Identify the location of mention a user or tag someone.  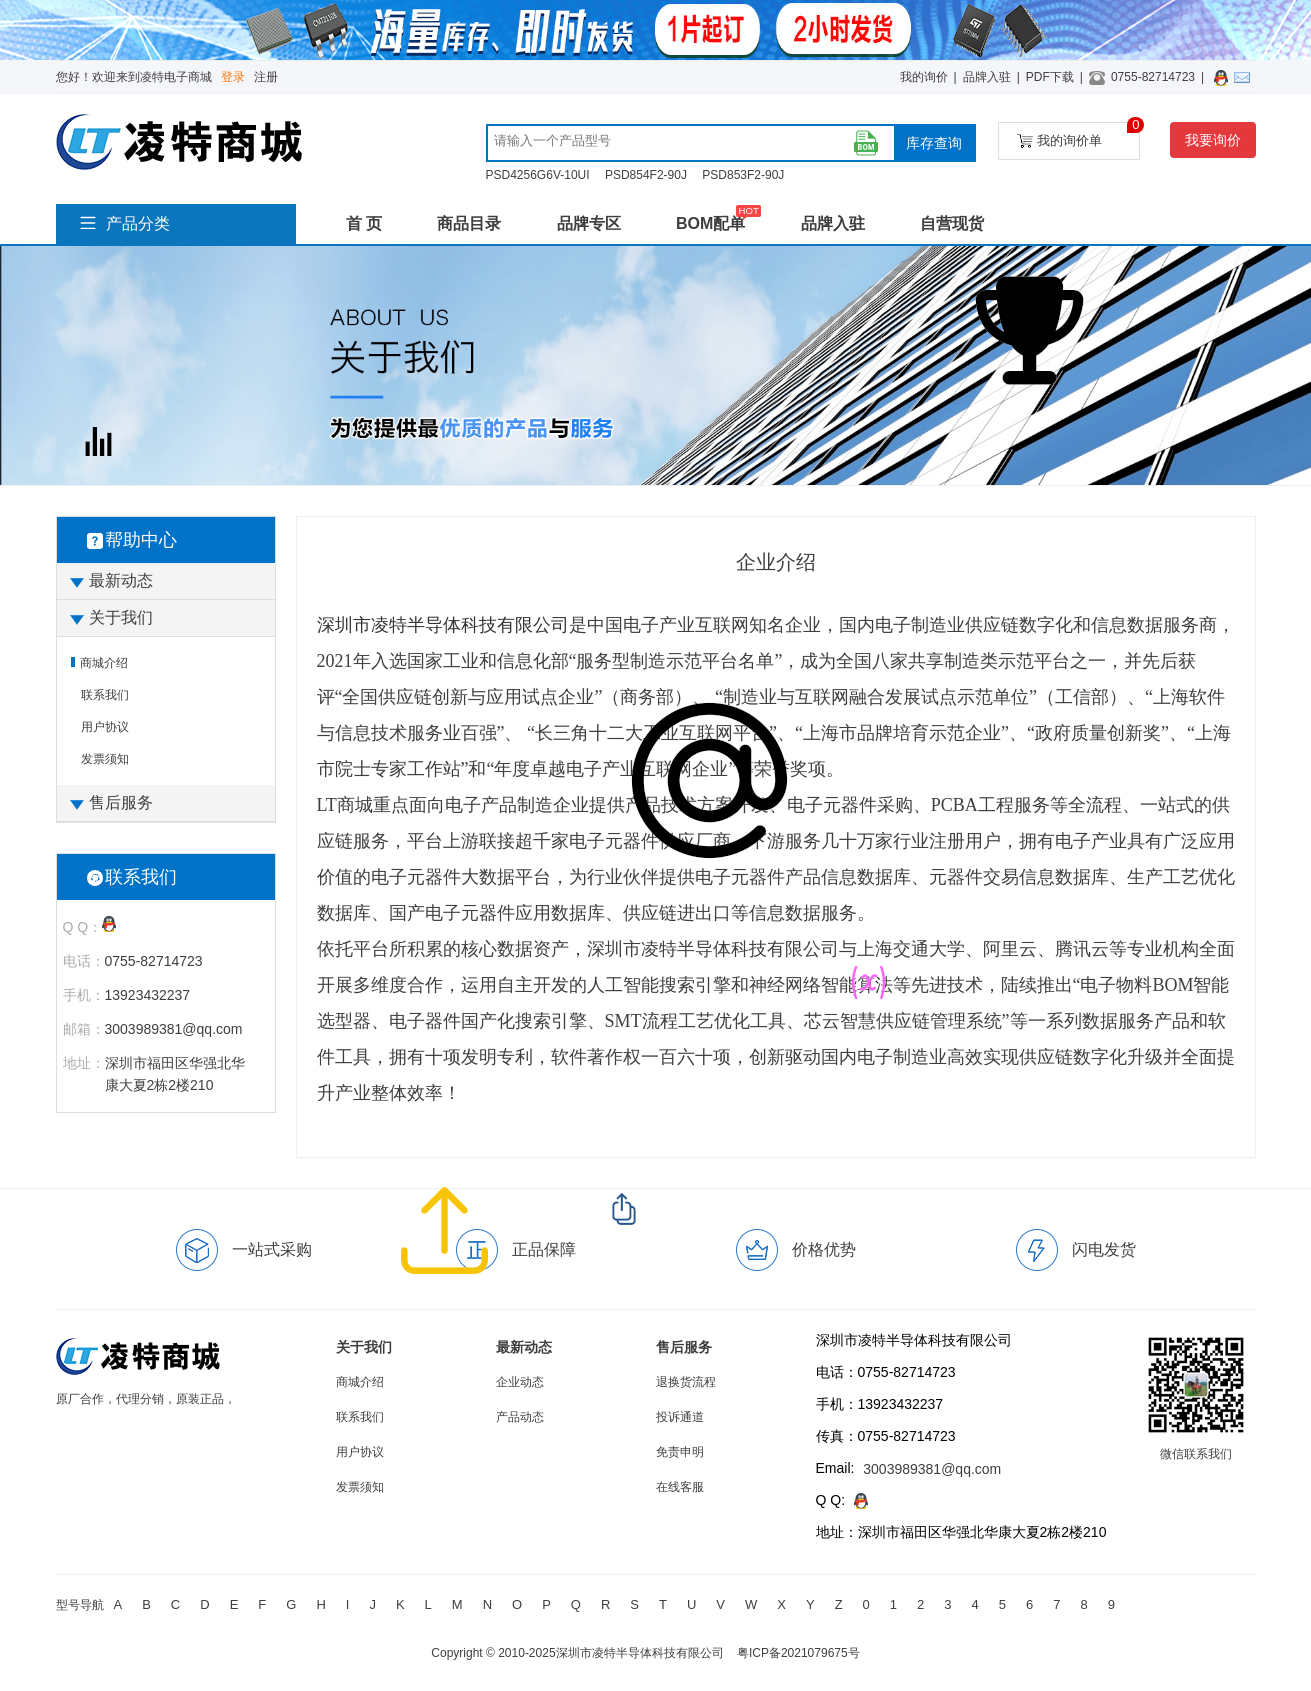
(709, 780).